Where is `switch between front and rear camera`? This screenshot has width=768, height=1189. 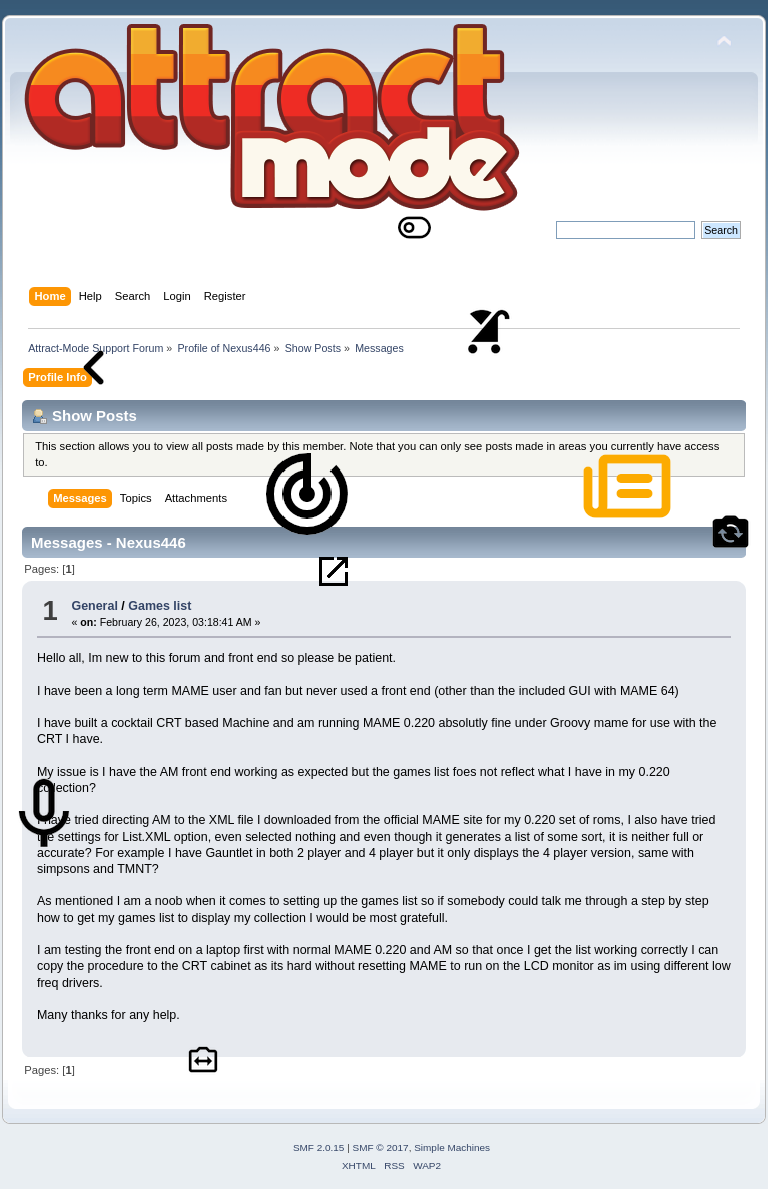
switch between front and rear camera is located at coordinates (730, 531).